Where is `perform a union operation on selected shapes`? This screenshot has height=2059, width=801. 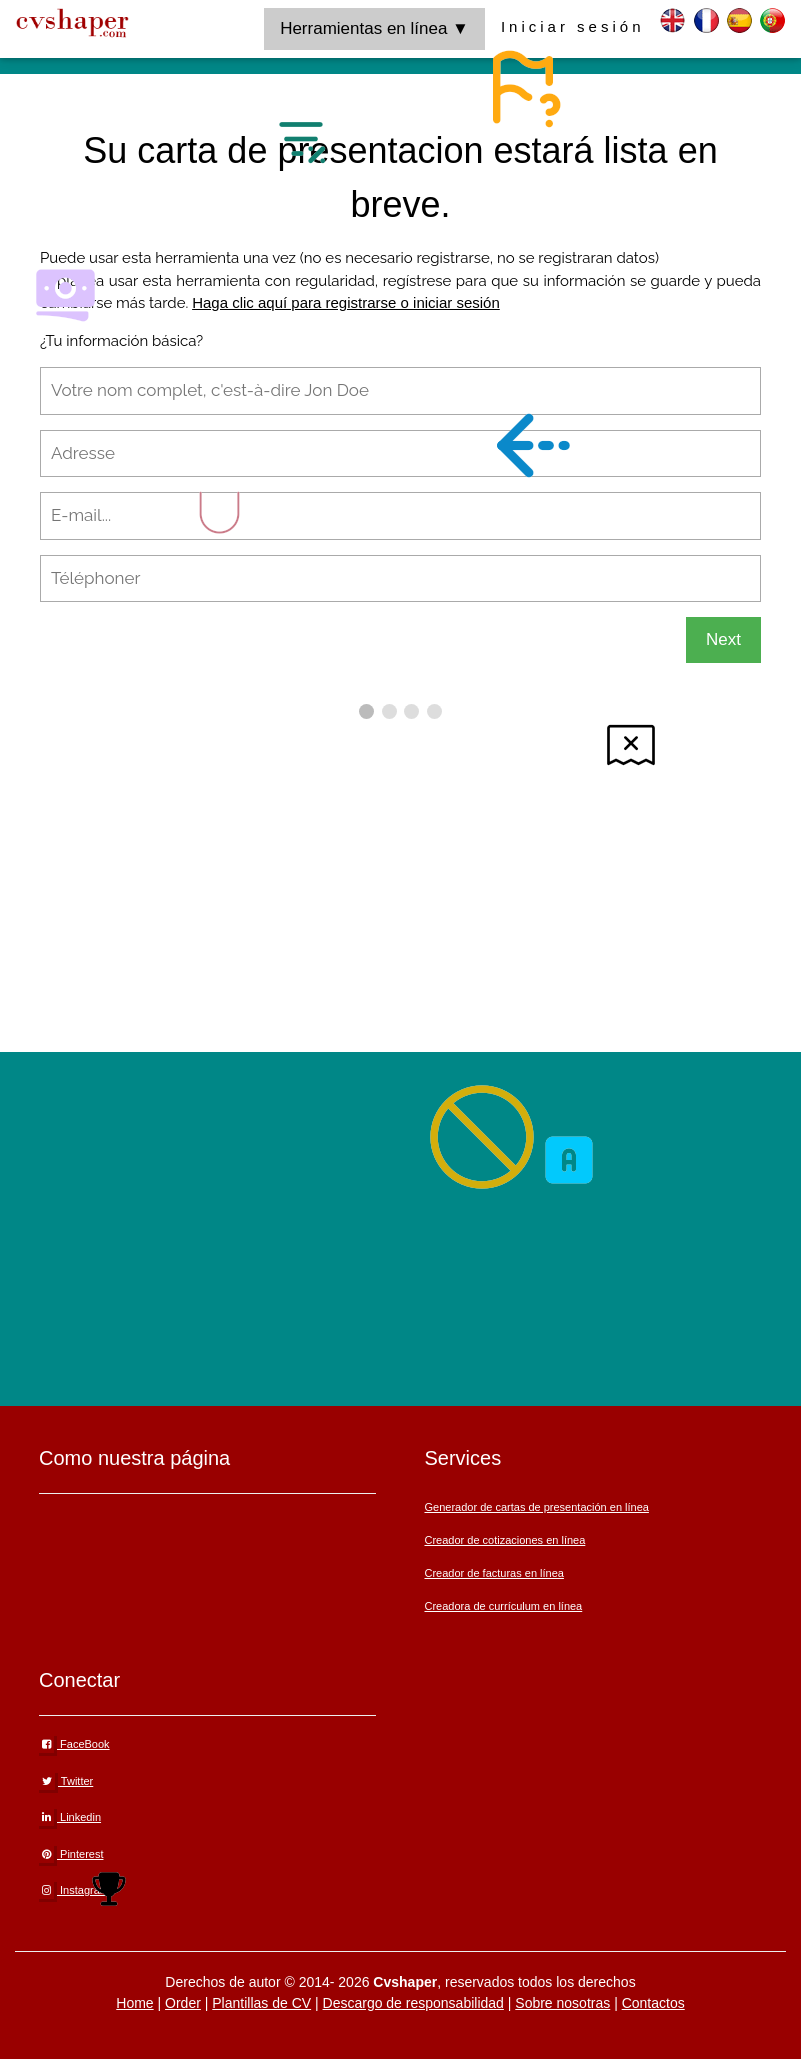 perform a union operation on selected shapes is located at coordinates (219, 509).